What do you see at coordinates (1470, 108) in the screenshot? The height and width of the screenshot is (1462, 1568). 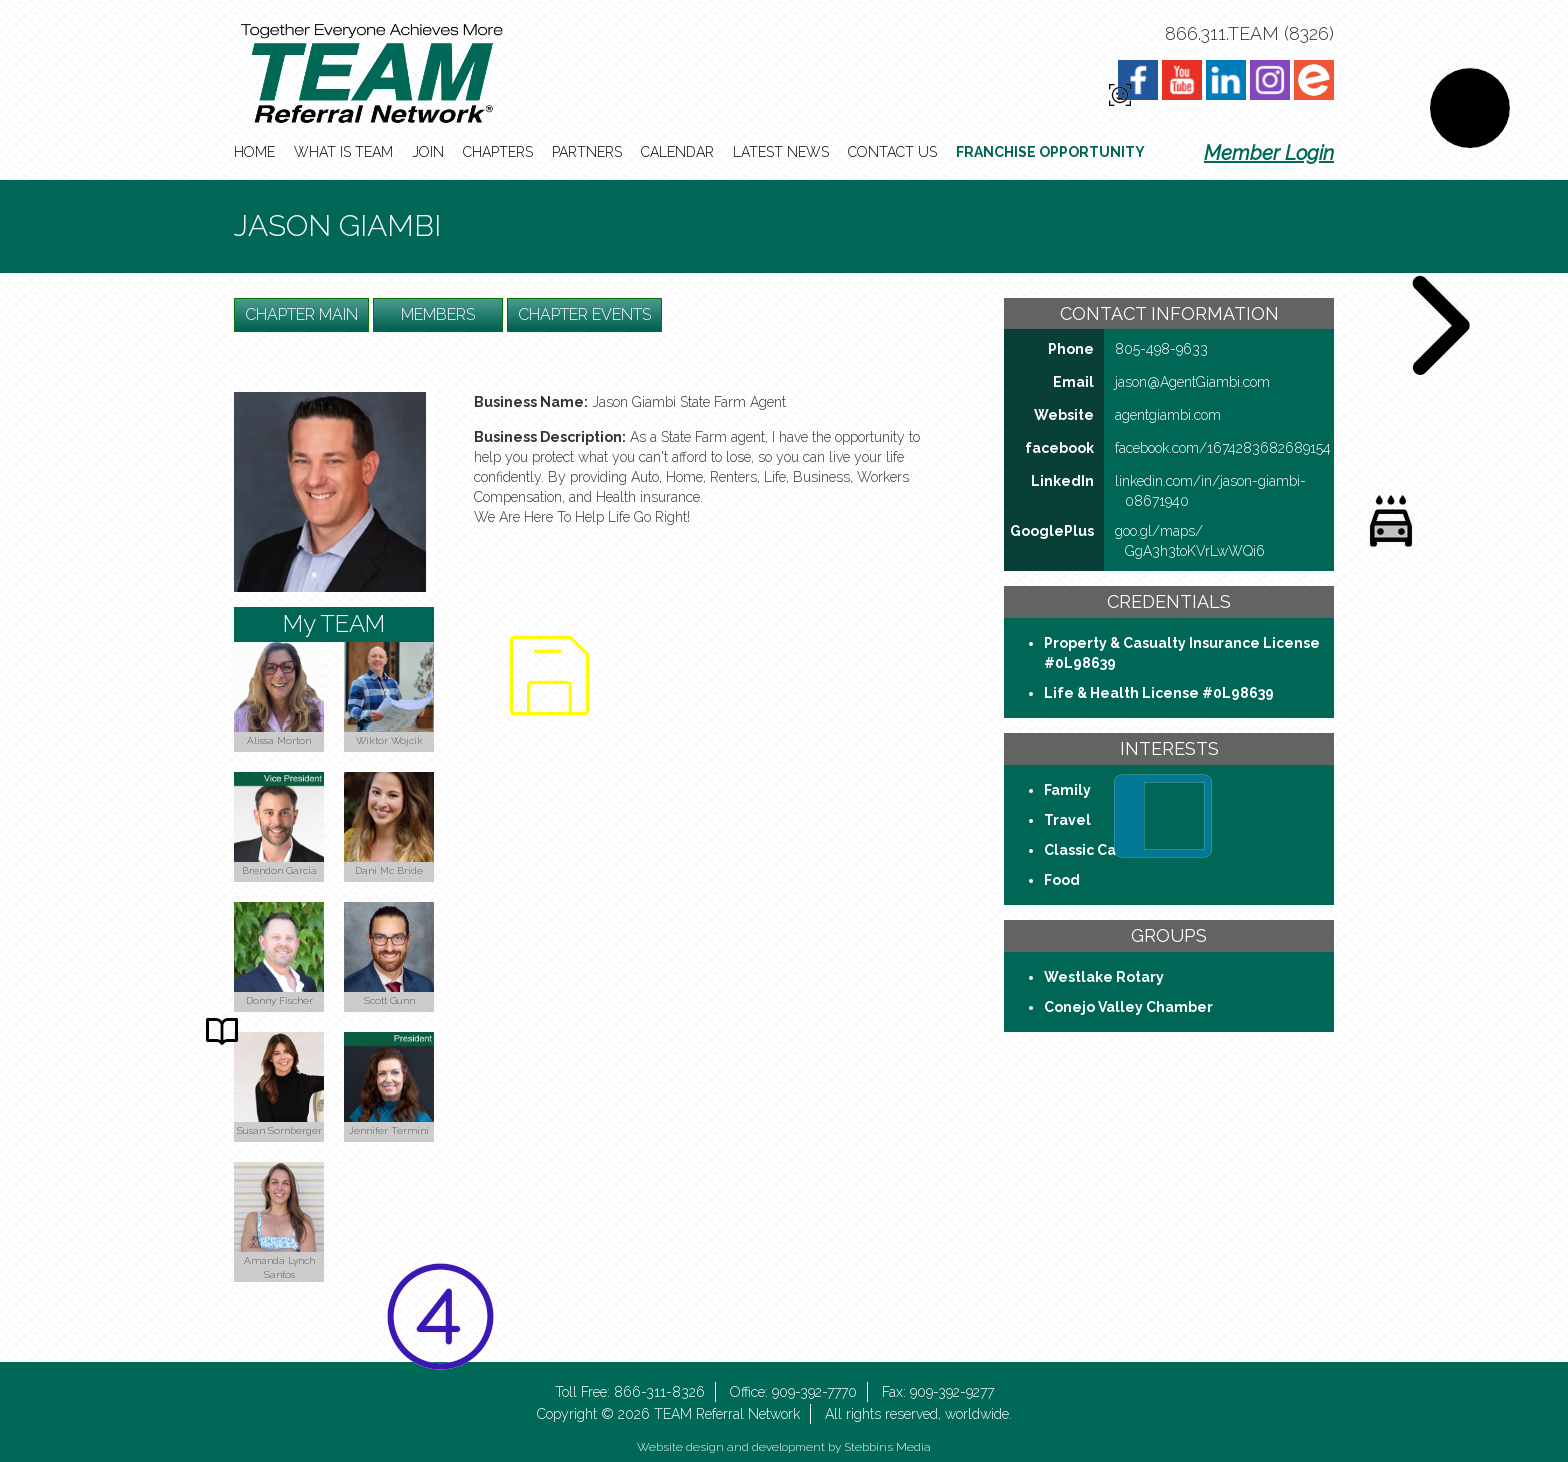 I see `indicates a filled or selected radio button option` at bounding box center [1470, 108].